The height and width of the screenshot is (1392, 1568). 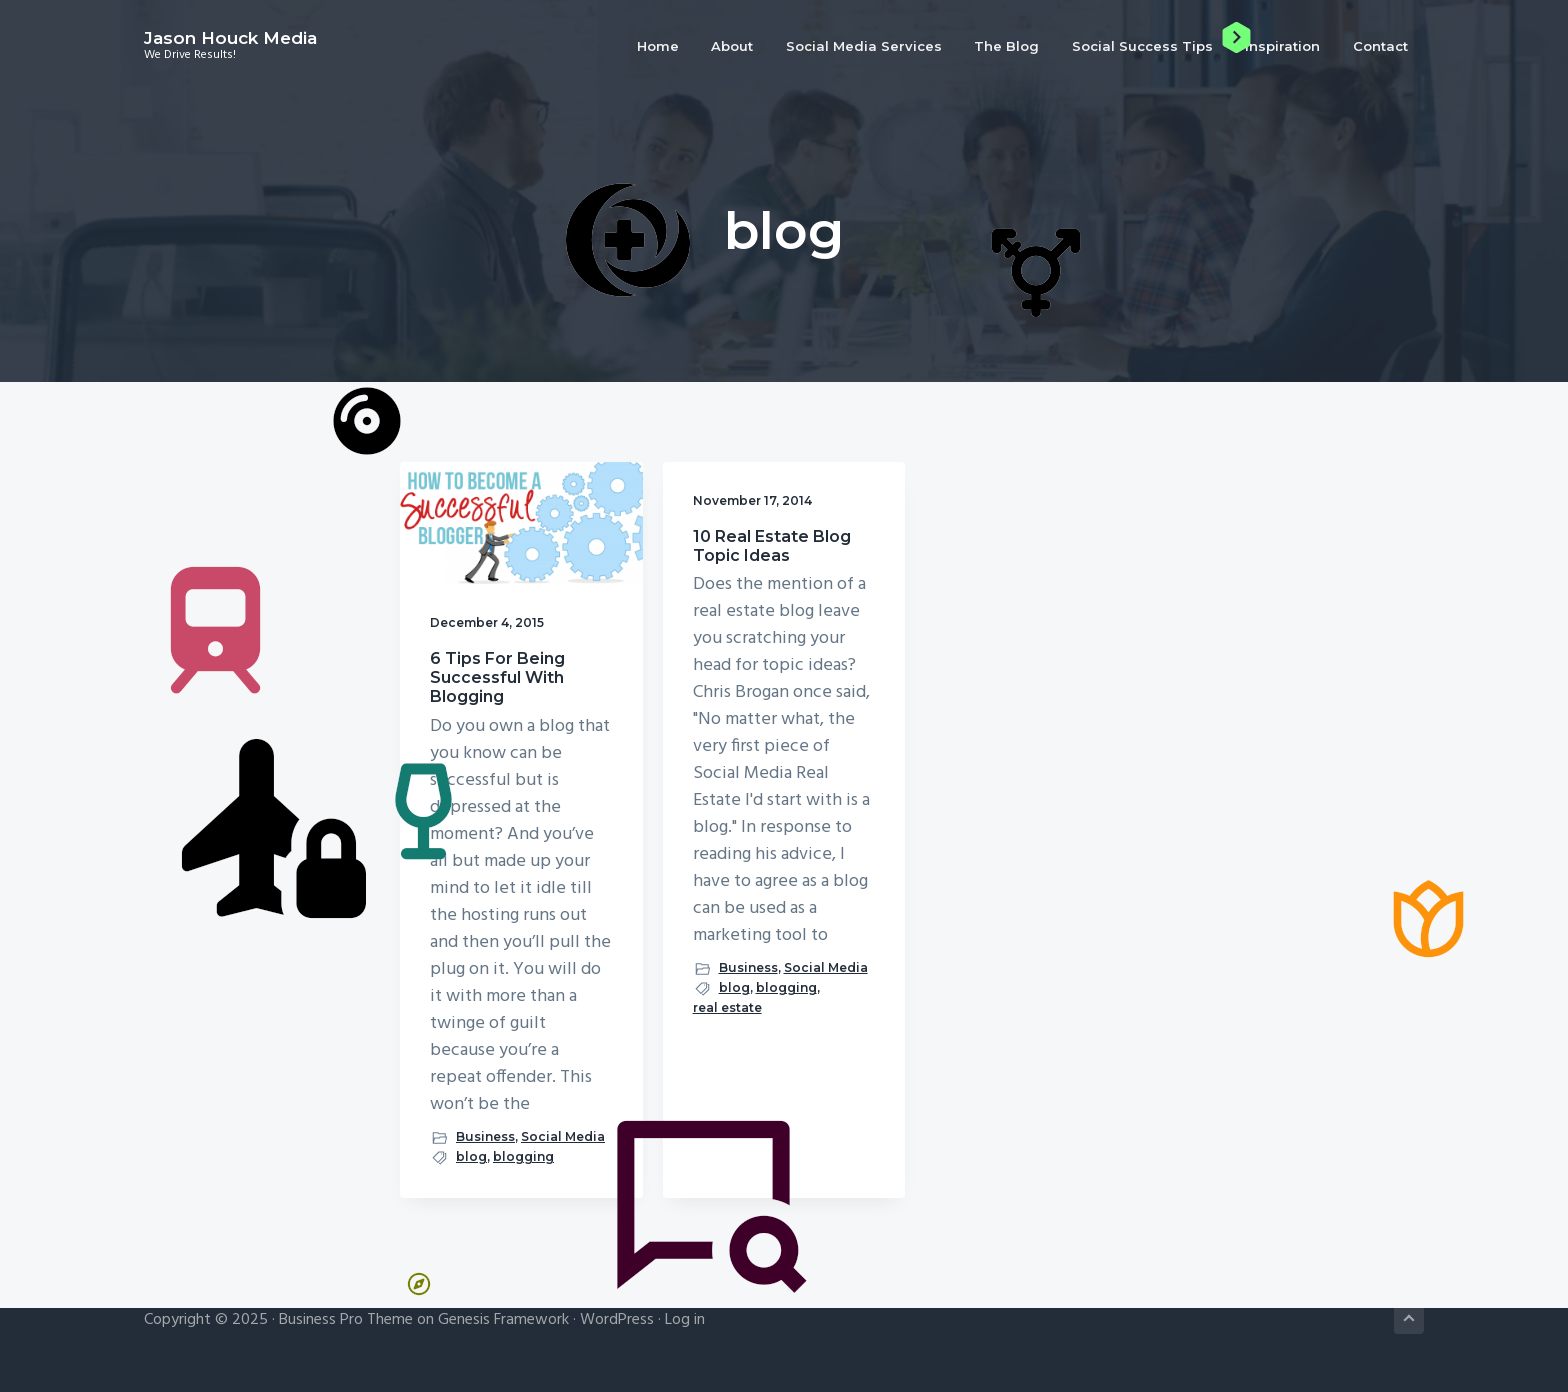 What do you see at coordinates (703, 1198) in the screenshot?
I see `search through chat messages` at bounding box center [703, 1198].